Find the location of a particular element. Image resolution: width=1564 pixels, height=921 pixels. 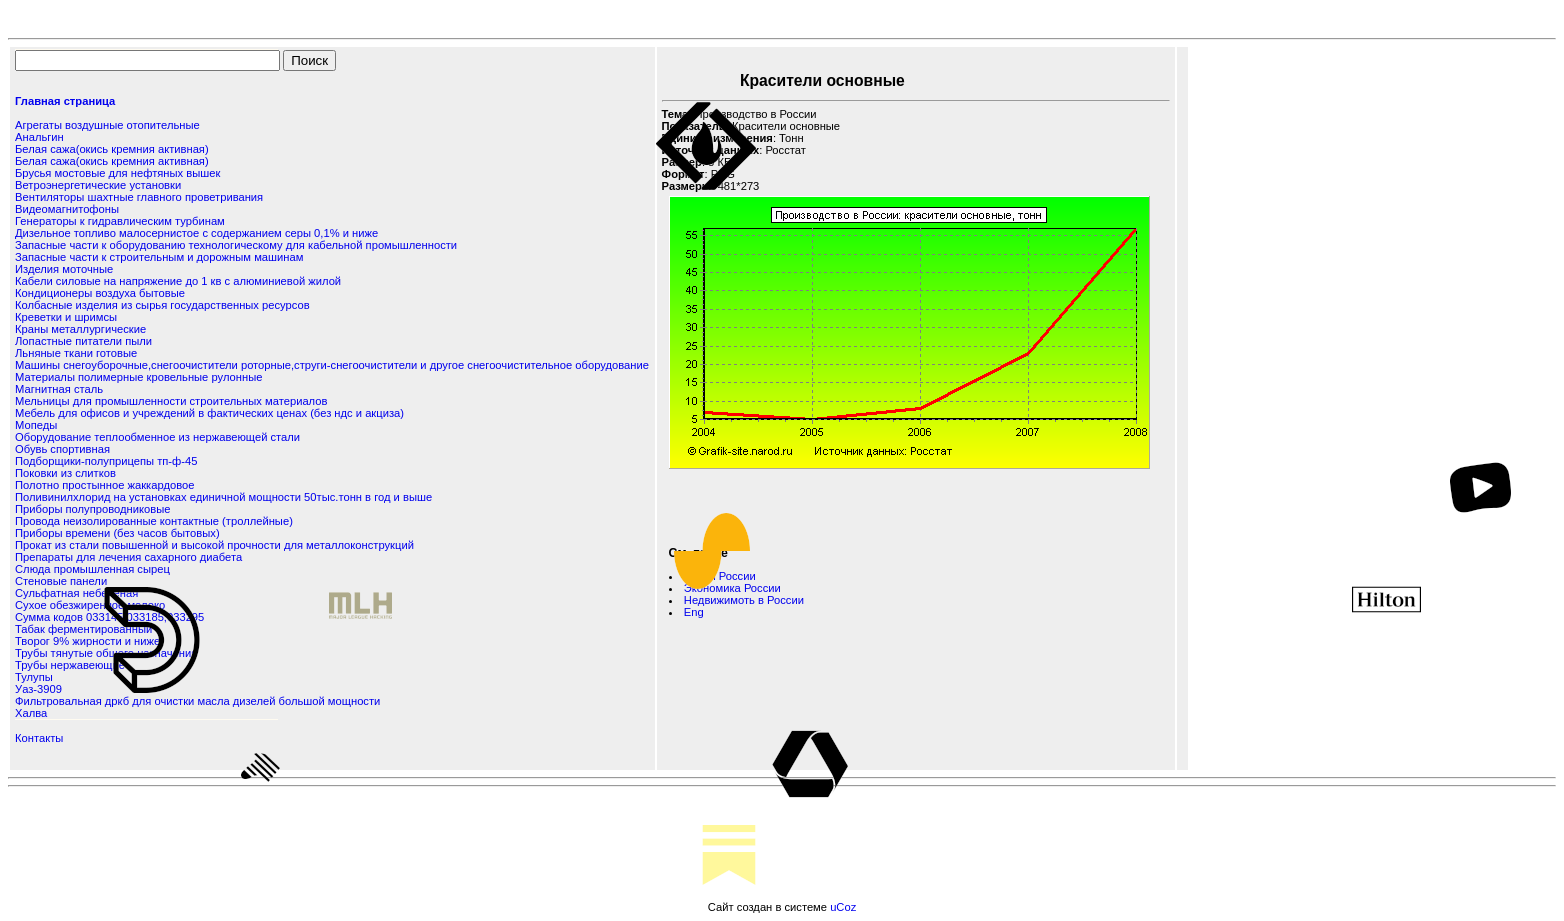

access the Hilton hotels app or website is located at coordinates (1386, 599).